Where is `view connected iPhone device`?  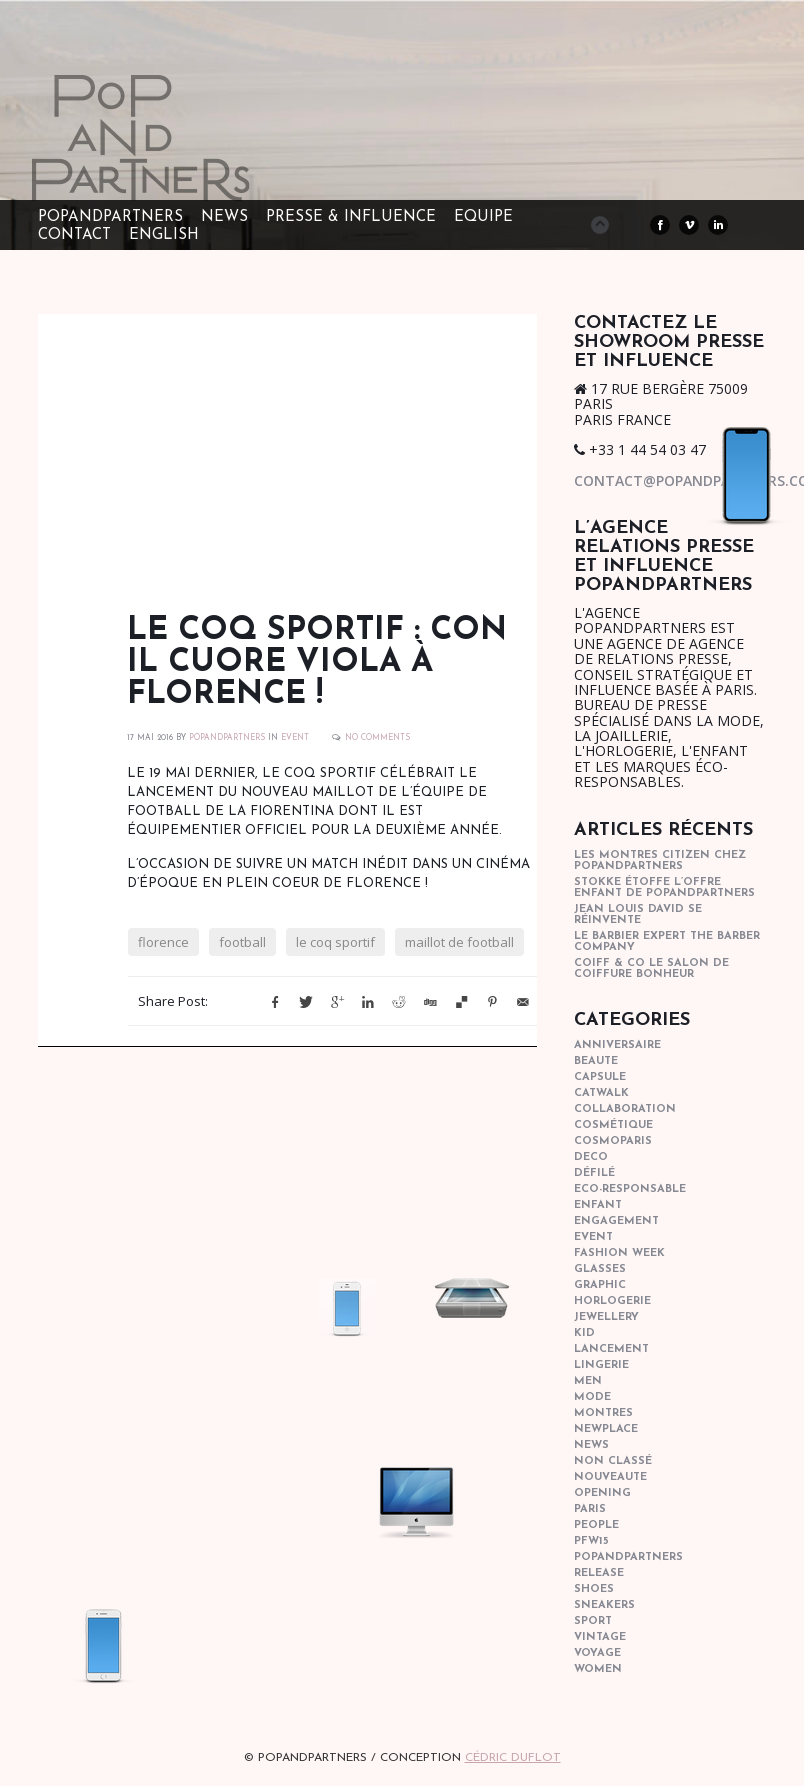
view connected iPhone device is located at coordinates (347, 1308).